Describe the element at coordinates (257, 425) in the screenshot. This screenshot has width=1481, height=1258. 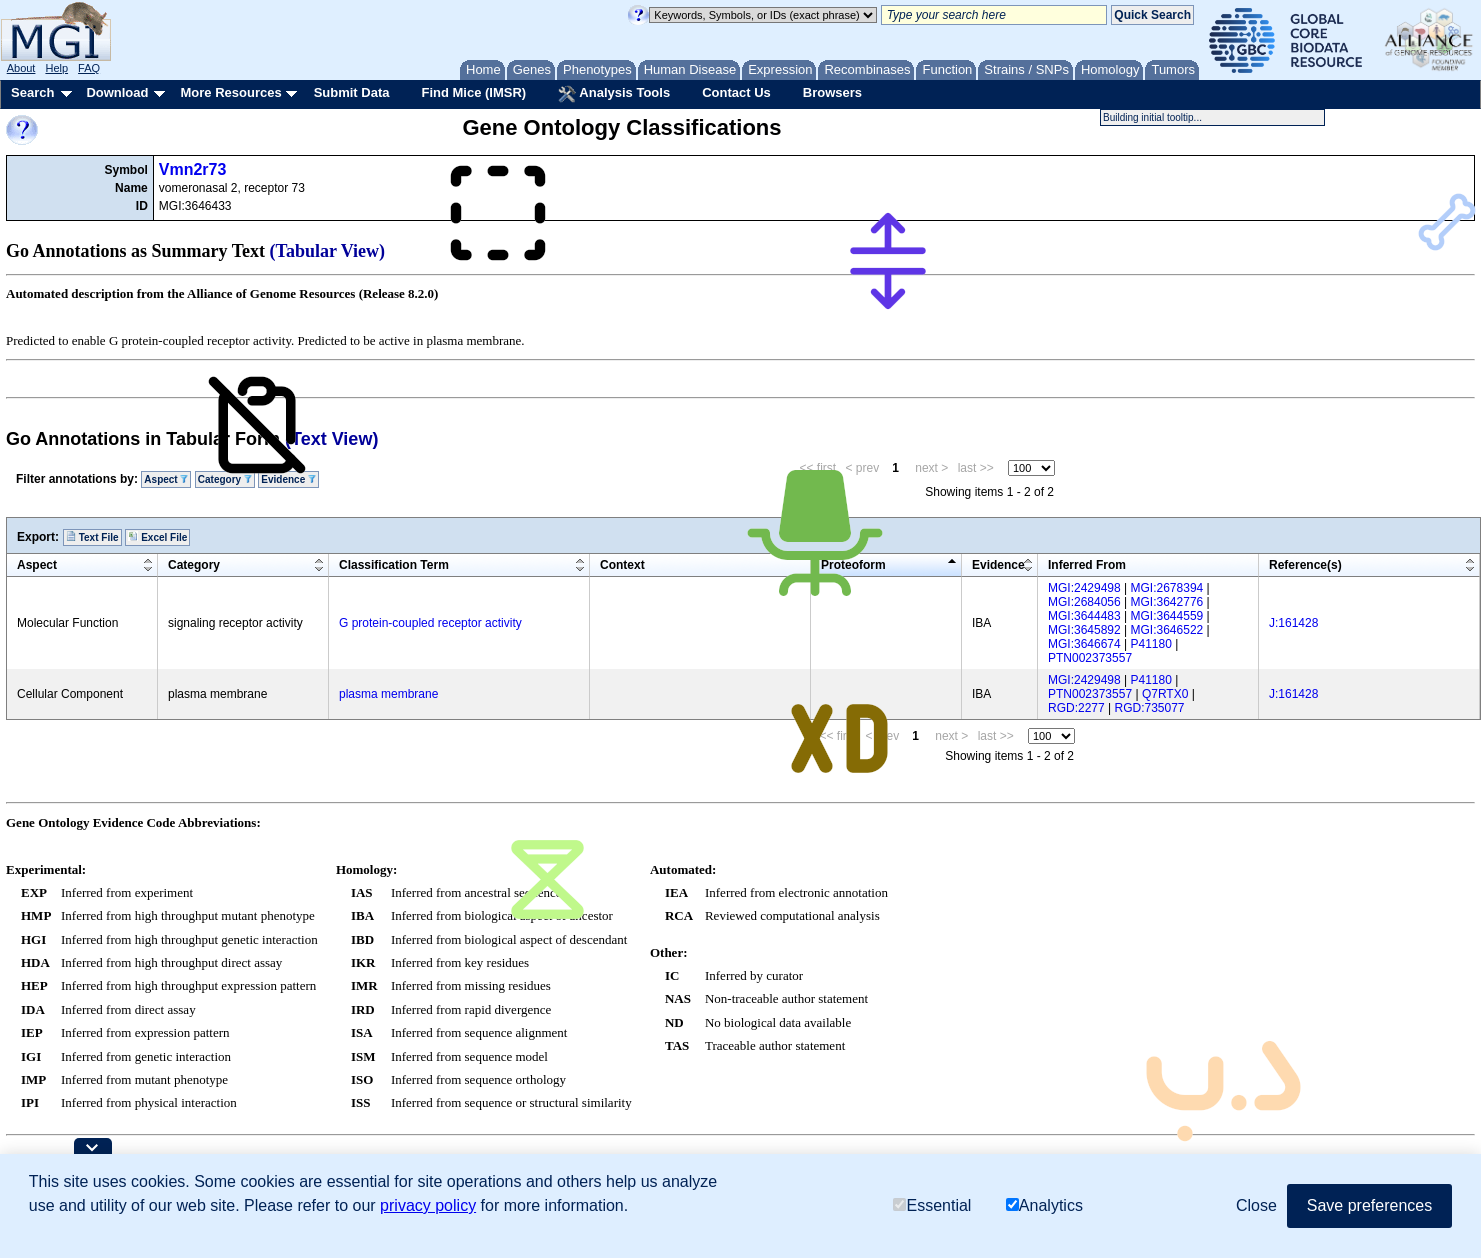
I see `clipboard access disabled` at that location.